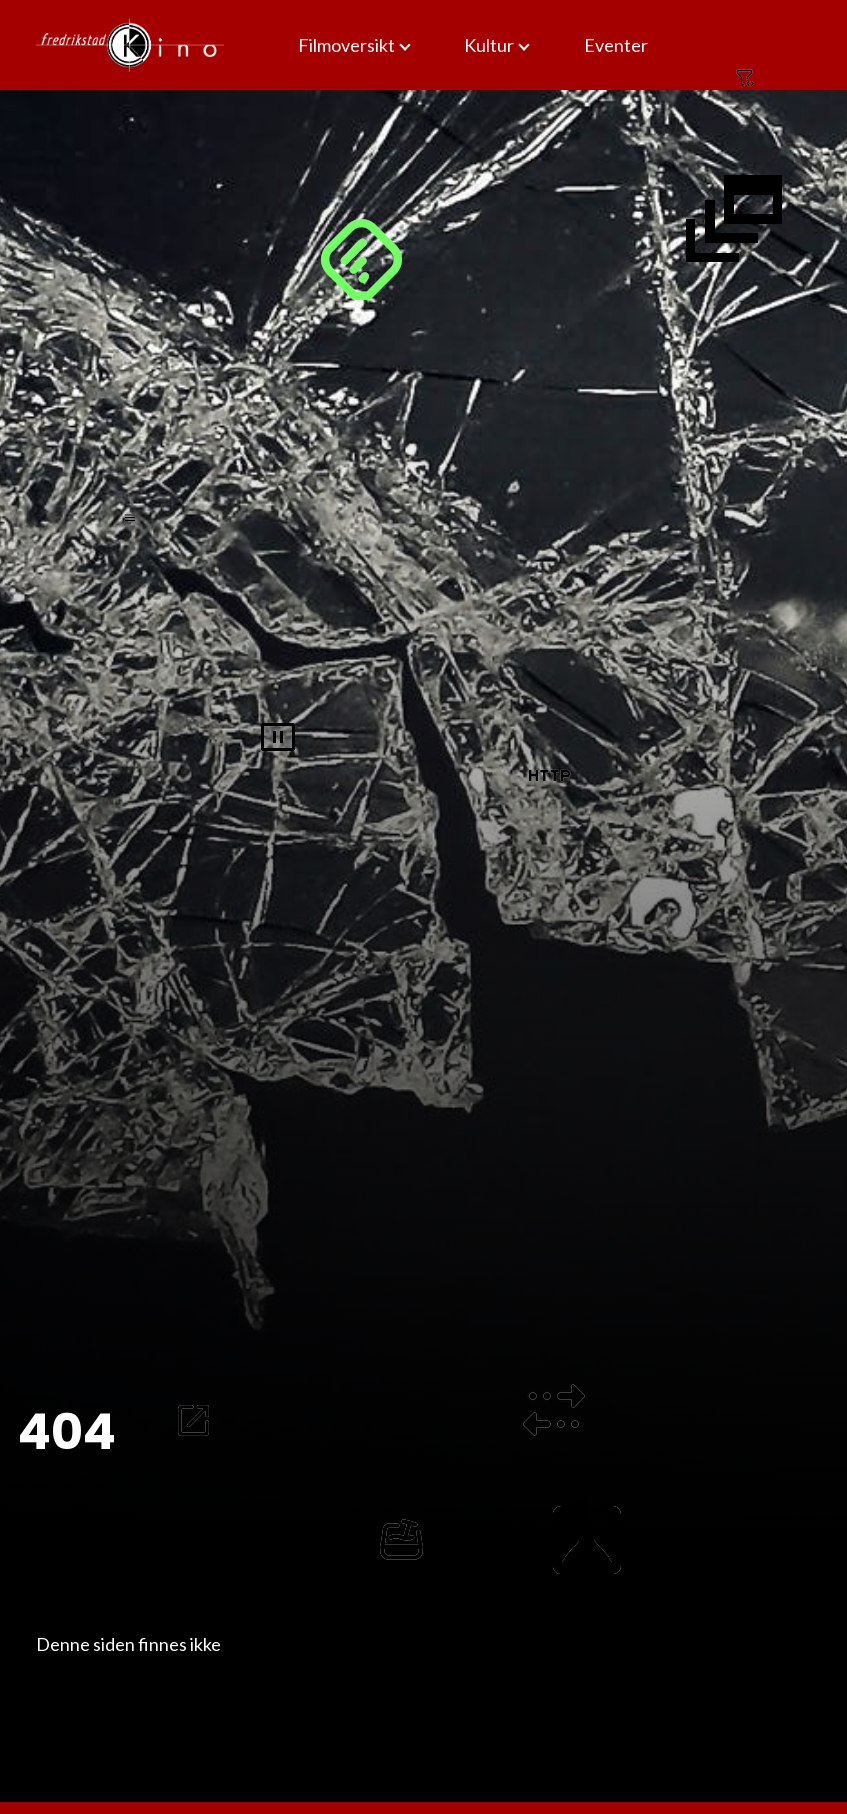 This screenshot has width=847, height=1814. I want to click on filter results using code or custom query, so click(744, 77).